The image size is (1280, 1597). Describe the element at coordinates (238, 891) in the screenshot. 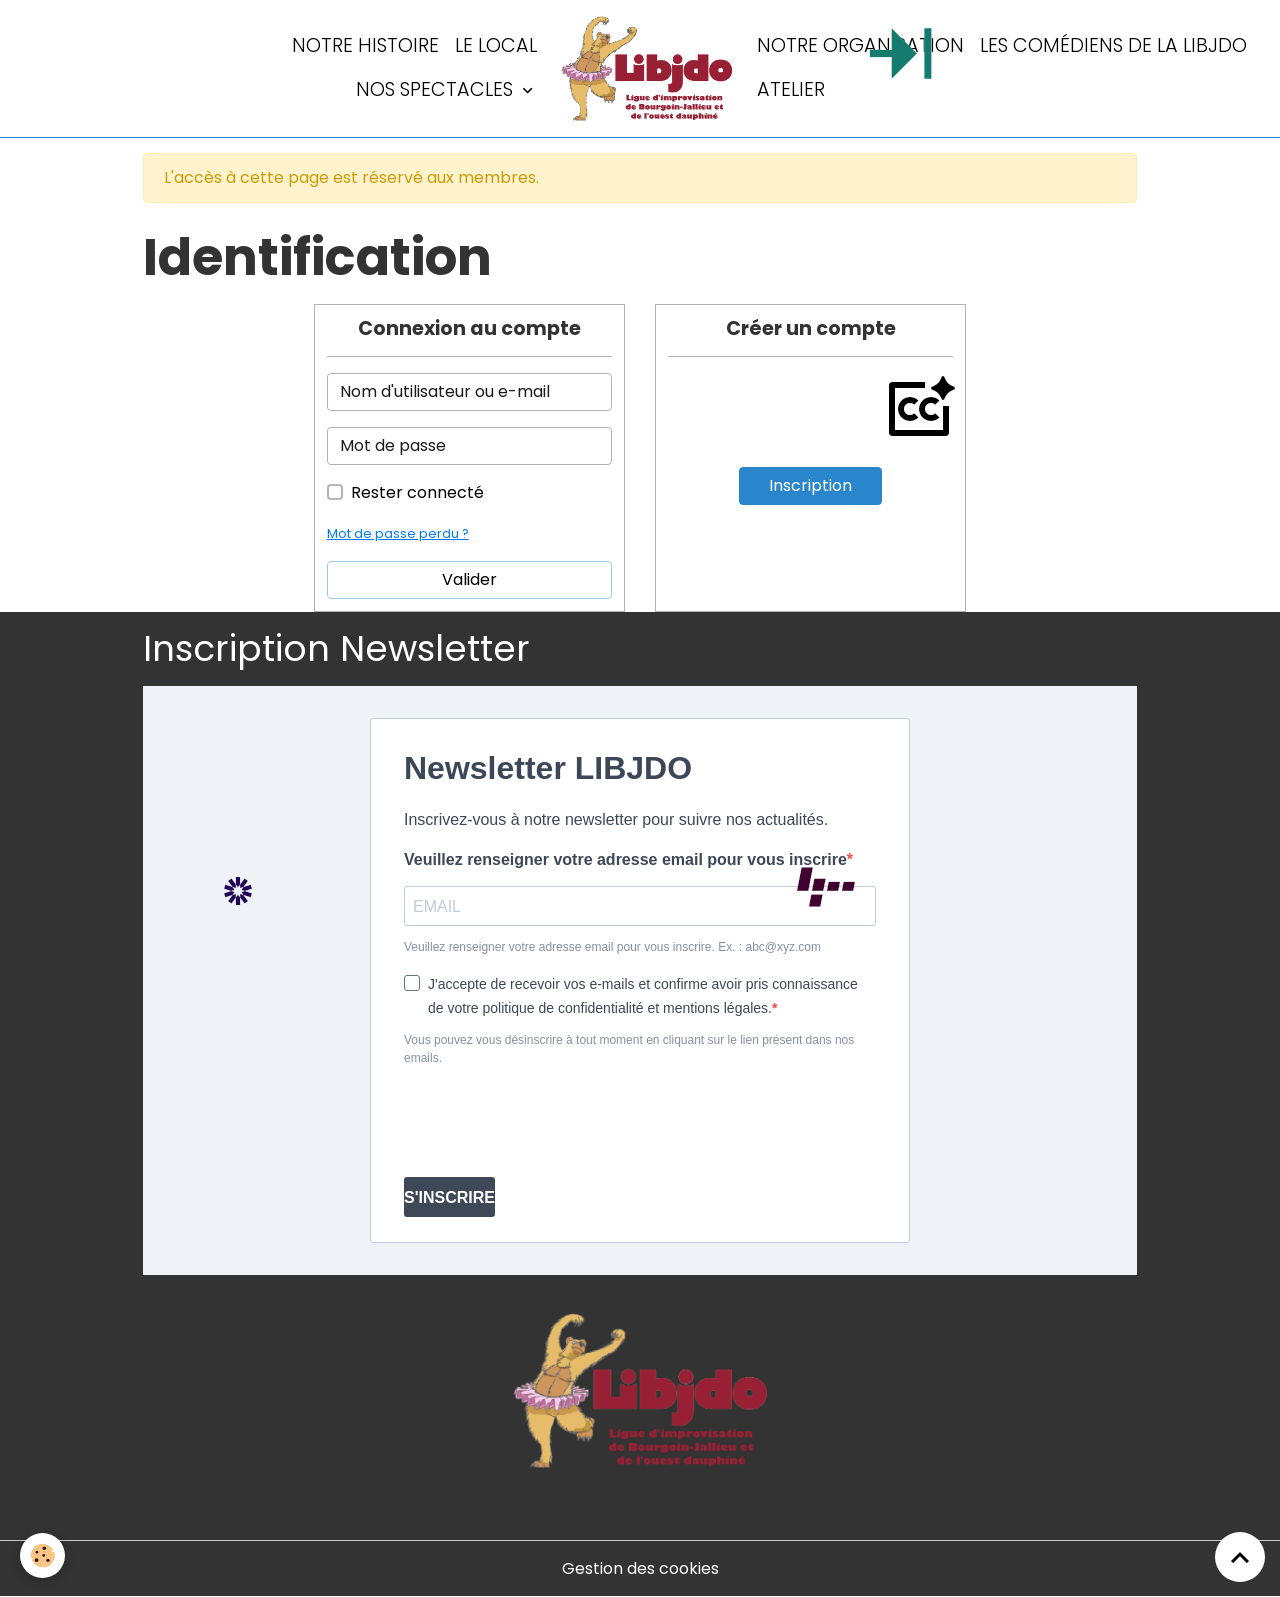

I see `JSON Web Tokens (JWT) technology or integration` at that location.